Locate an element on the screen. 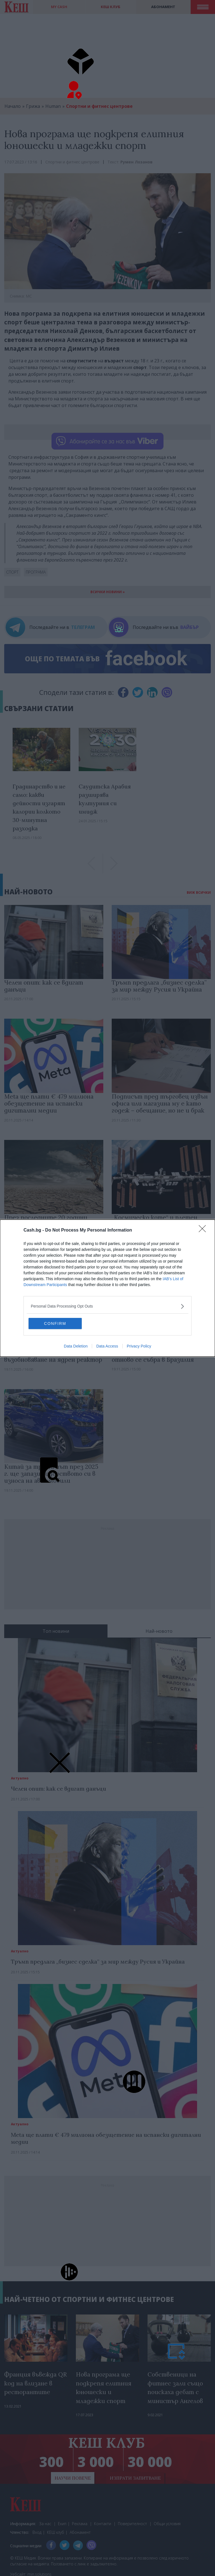  blockchain.com logo is located at coordinates (81, 61).